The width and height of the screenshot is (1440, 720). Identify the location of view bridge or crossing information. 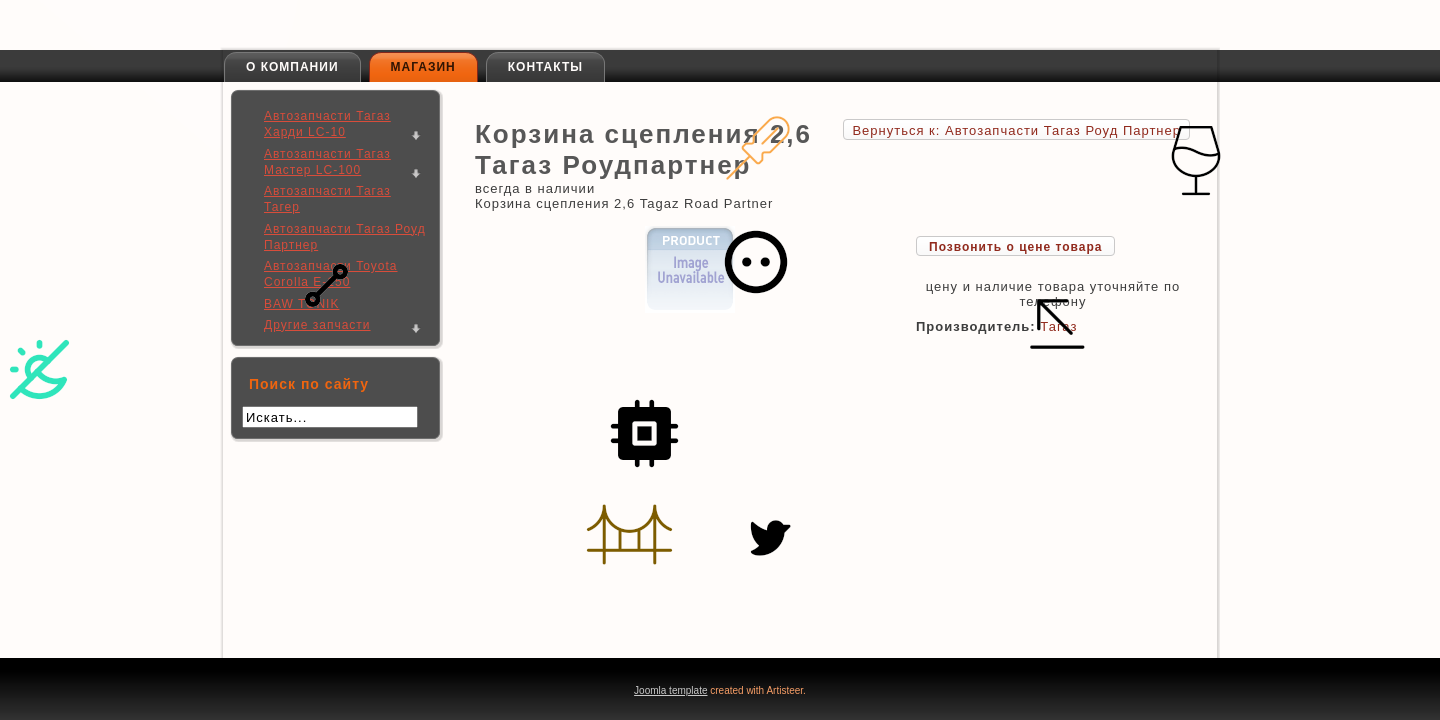
(629, 534).